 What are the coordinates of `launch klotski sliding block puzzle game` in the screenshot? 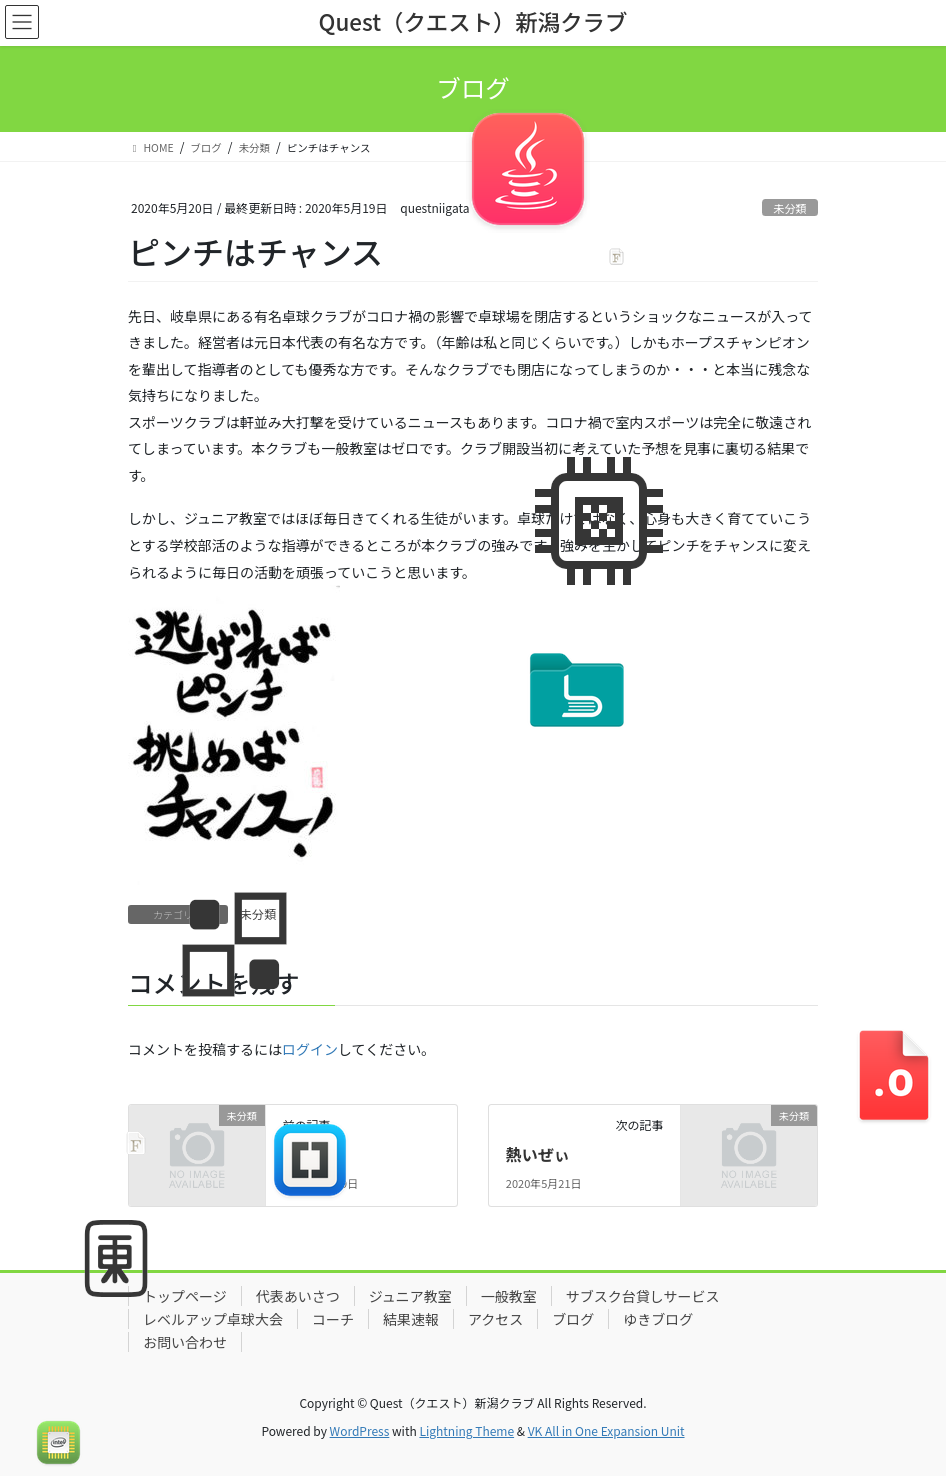 It's located at (234, 944).